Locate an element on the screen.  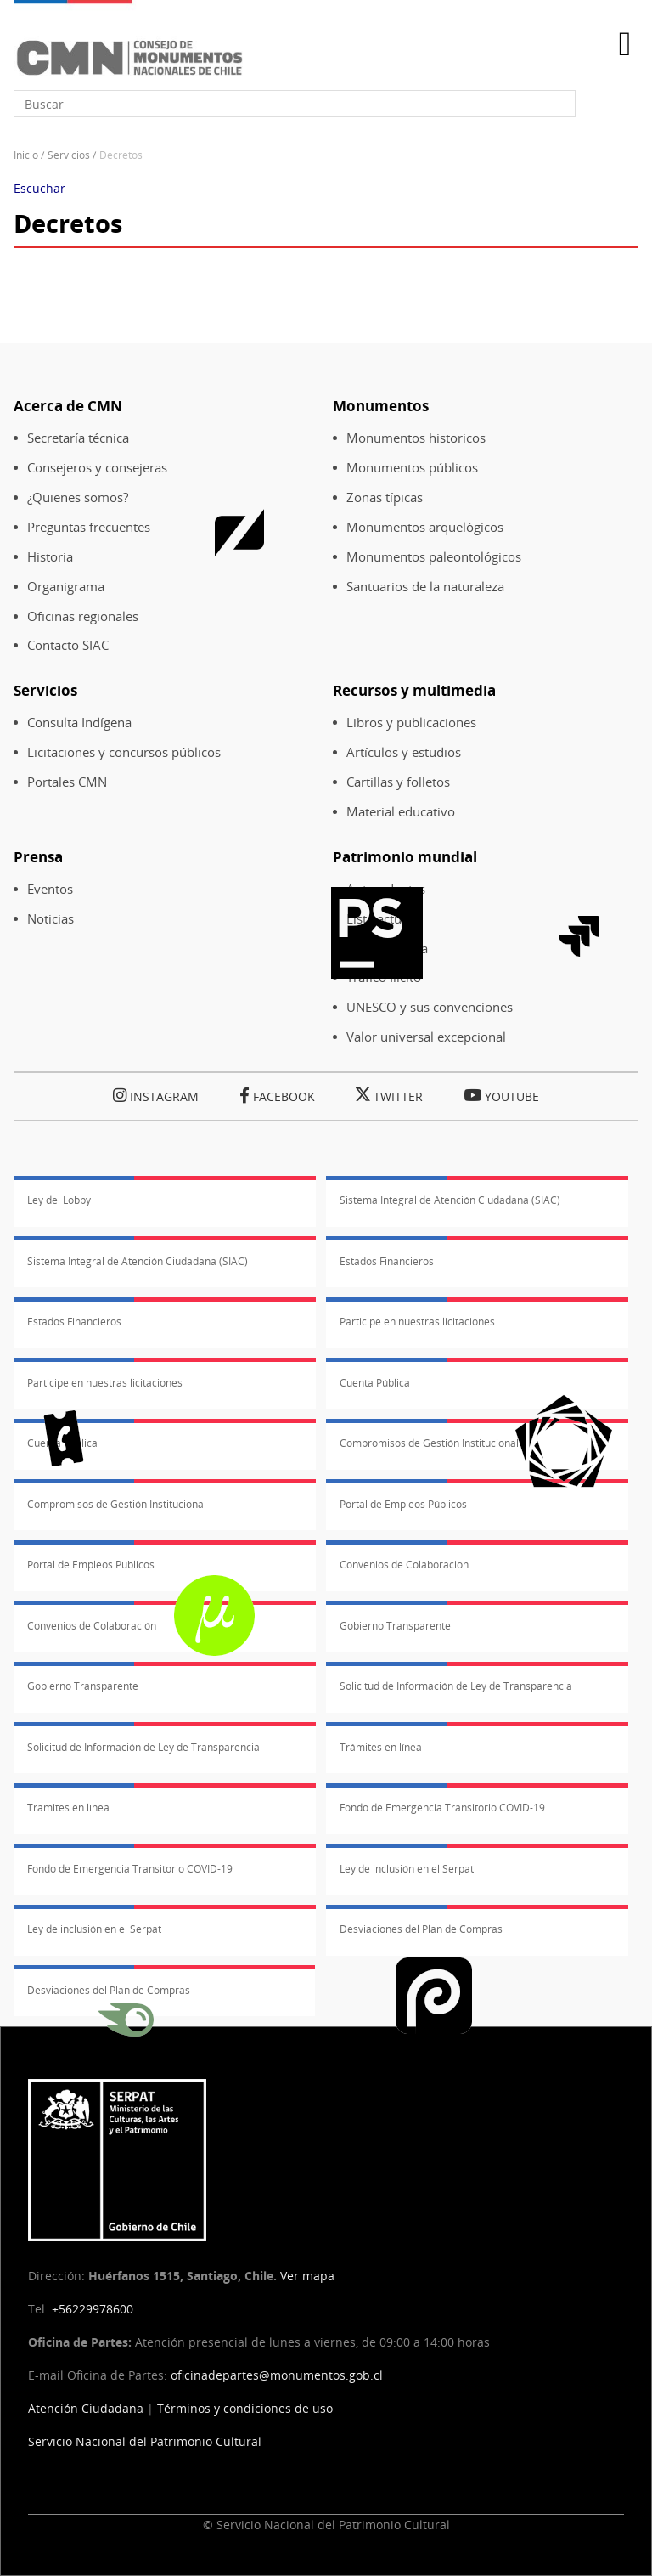
open phpstorm ide is located at coordinates (377, 933).